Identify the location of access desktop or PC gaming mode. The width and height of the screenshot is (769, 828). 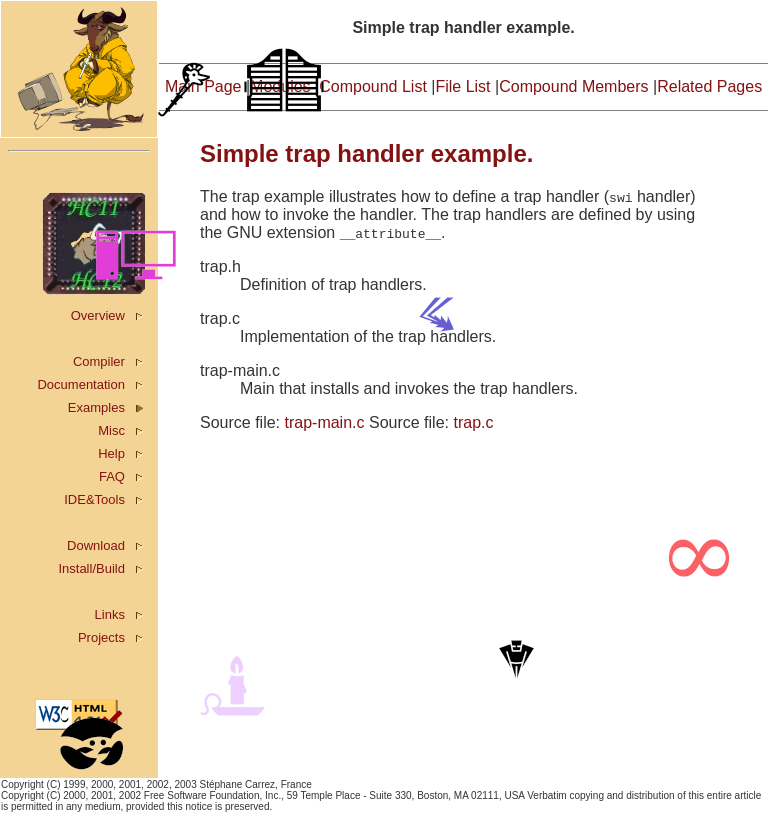
(136, 255).